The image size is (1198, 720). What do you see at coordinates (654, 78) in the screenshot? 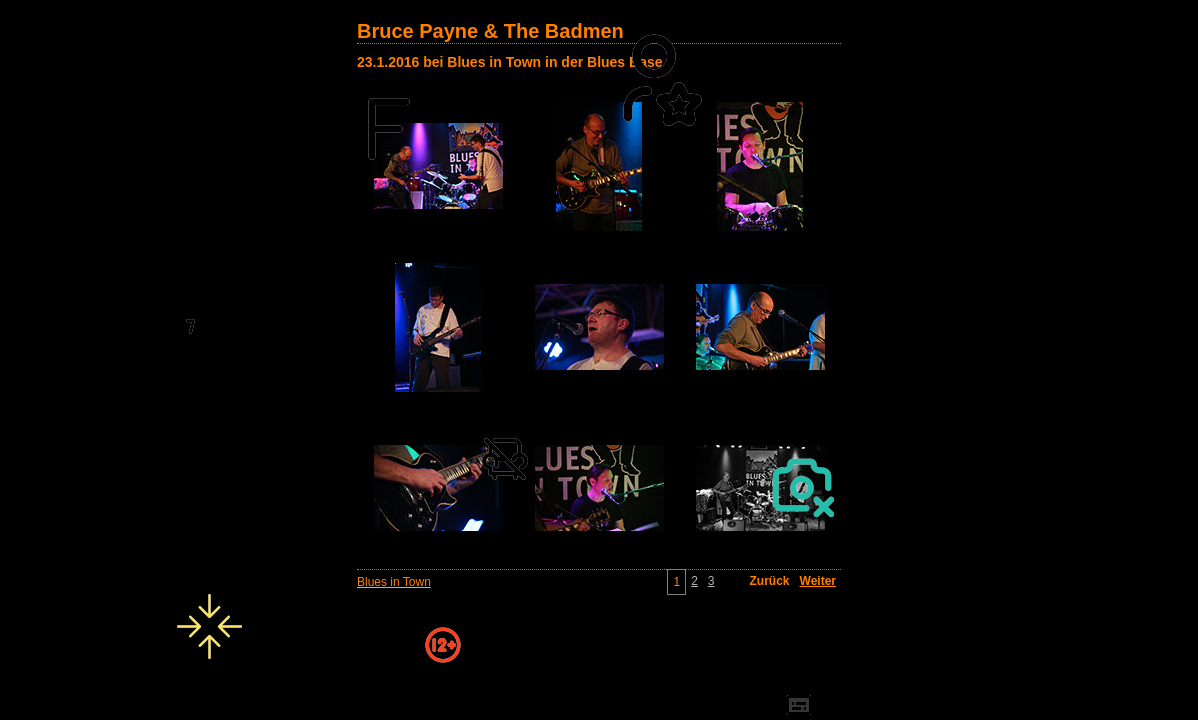
I see `view or access favorite user` at bounding box center [654, 78].